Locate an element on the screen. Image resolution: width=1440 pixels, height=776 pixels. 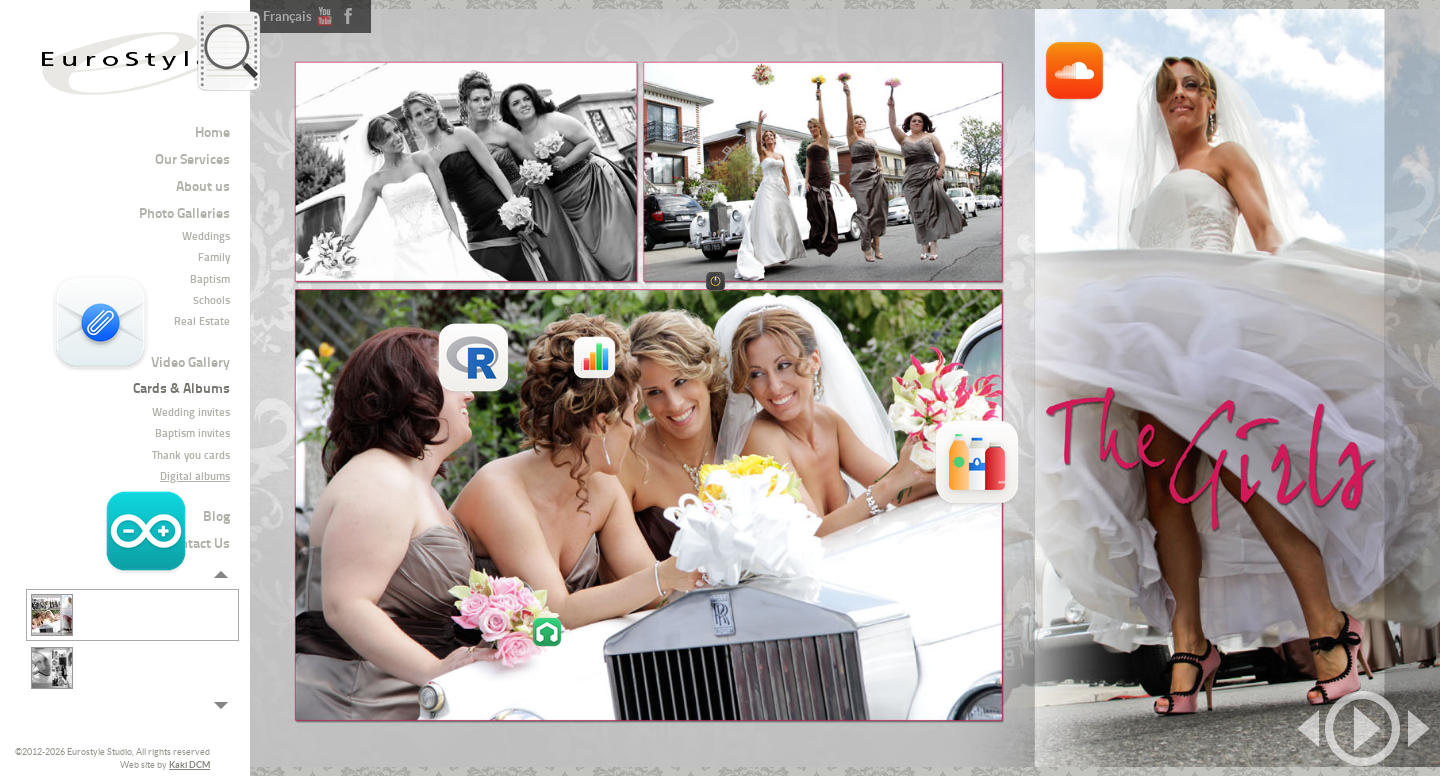
open the Arduino IDE application is located at coordinates (146, 531).